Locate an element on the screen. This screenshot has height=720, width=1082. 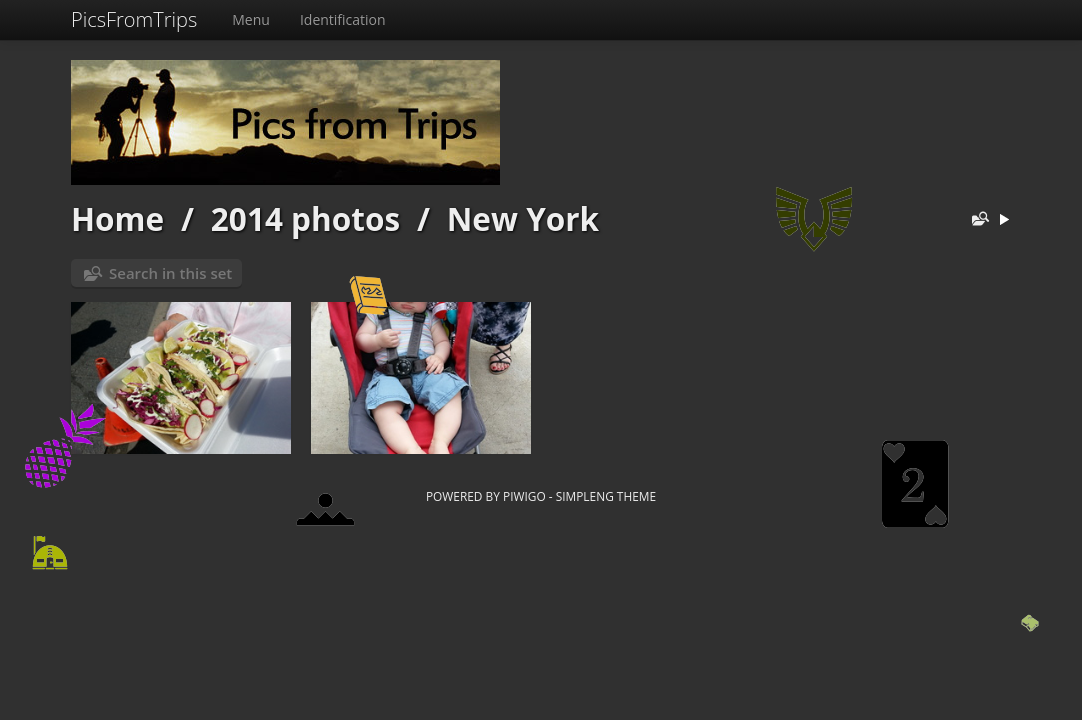
view your library or book collection is located at coordinates (368, 295).